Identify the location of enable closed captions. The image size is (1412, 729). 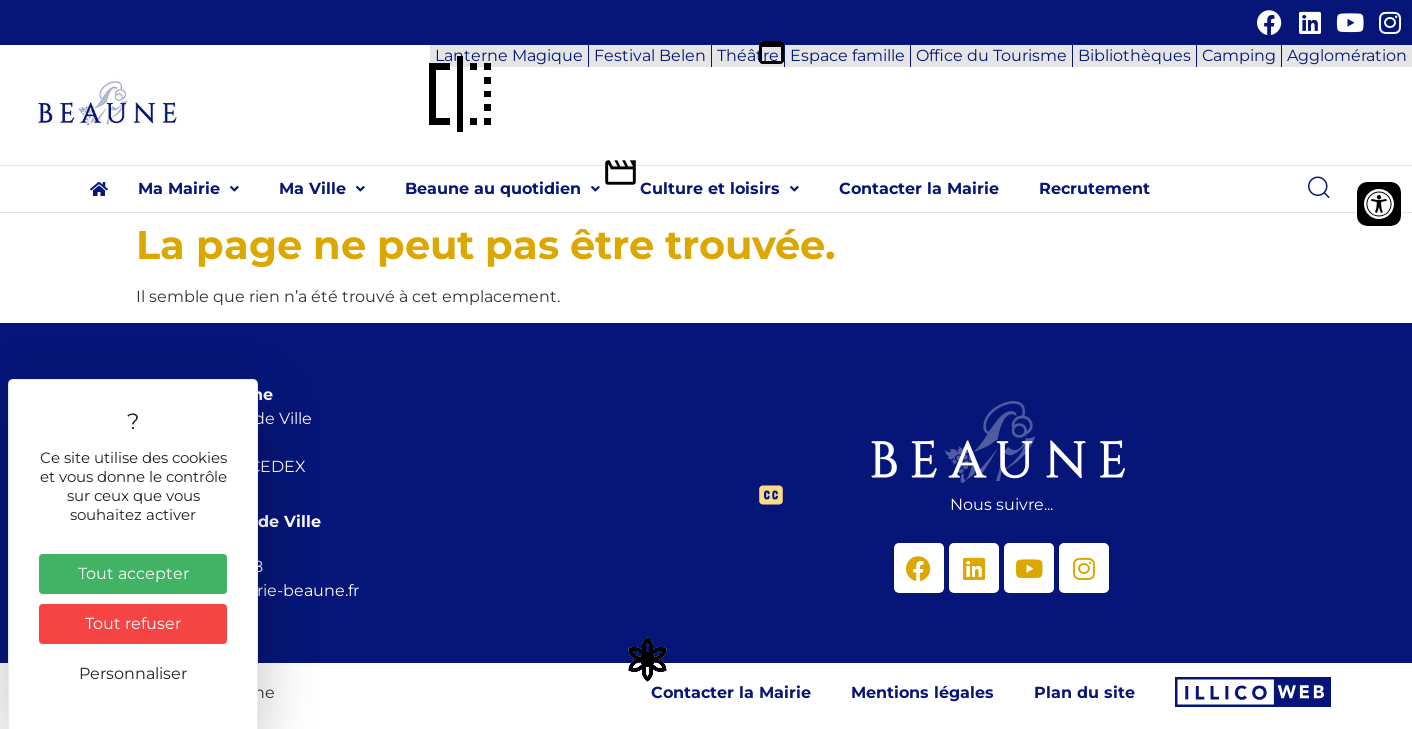
(771, 495).